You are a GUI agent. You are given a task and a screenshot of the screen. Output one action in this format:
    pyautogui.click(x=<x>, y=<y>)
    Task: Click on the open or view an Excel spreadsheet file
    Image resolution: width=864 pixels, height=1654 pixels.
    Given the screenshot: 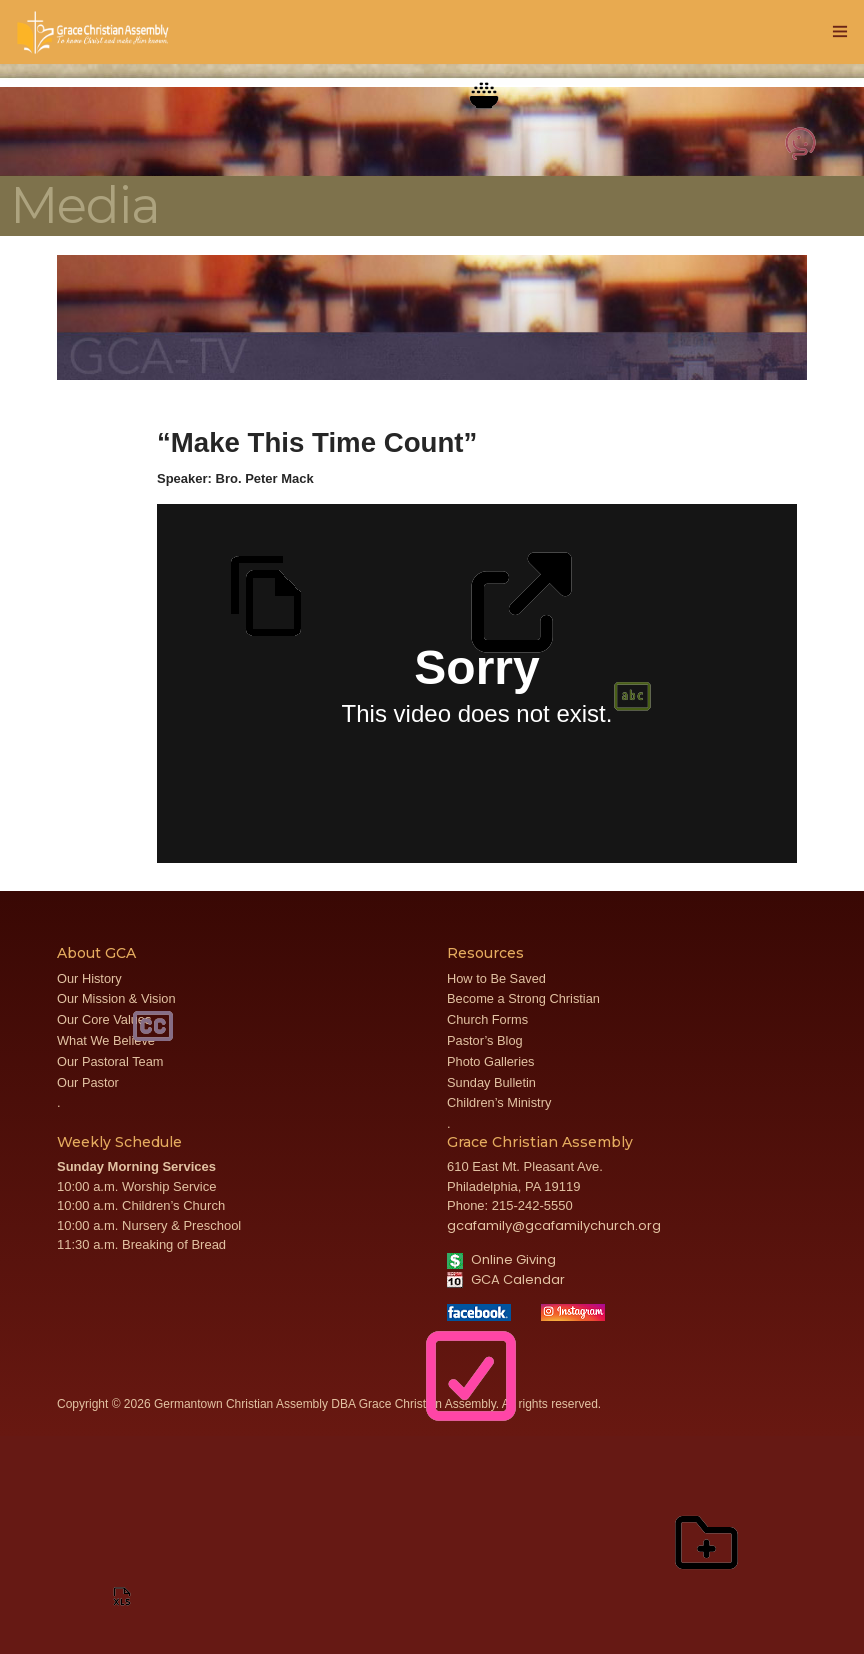 What is the action you would take?
    pyautogui.click(x=122, y=1597)
    